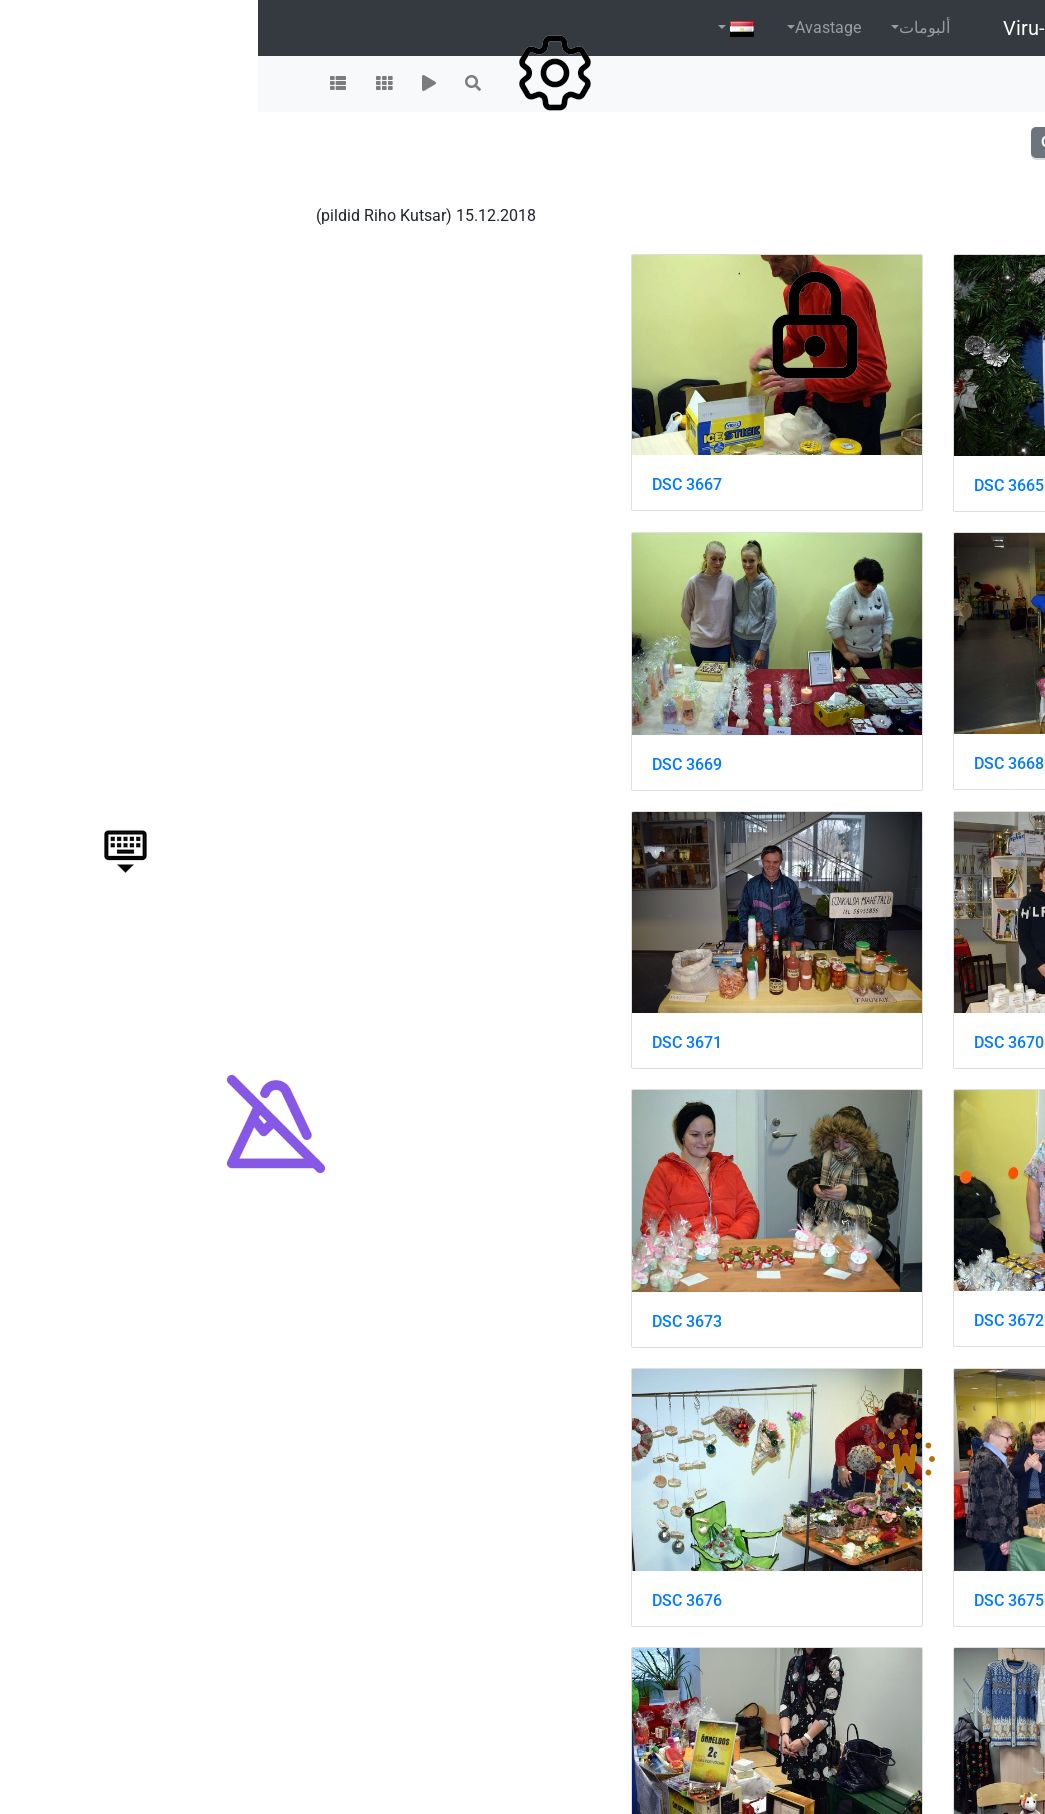 This screenshot has height=1814, width=1045. I want to click on access settings or preferences, so click(555, 73).